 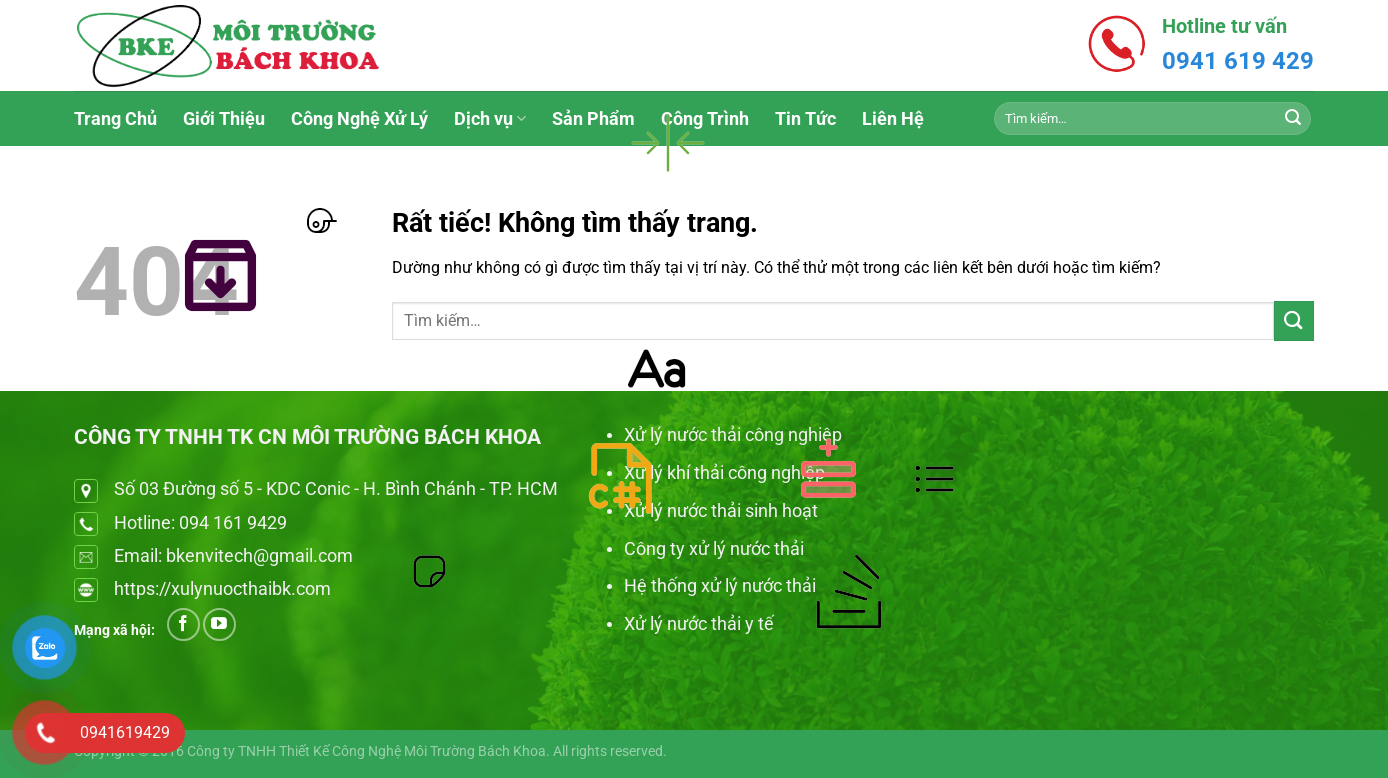 I want to click on access baseball or sports settings, so click(x=321, y=221).